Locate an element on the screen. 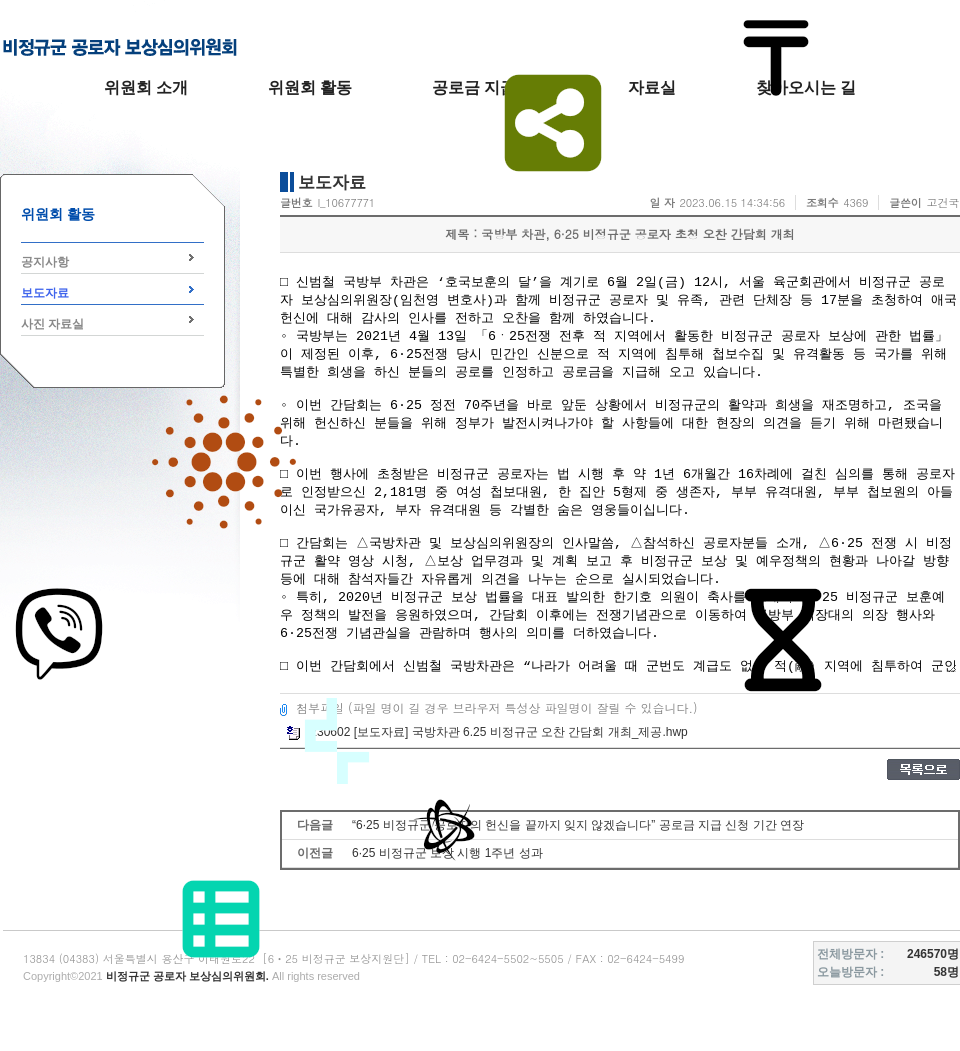 Image resolution: width=960 pixels, height=1051 pixels. launch Battle.net gaming platform is located at coordinates (444, 830).